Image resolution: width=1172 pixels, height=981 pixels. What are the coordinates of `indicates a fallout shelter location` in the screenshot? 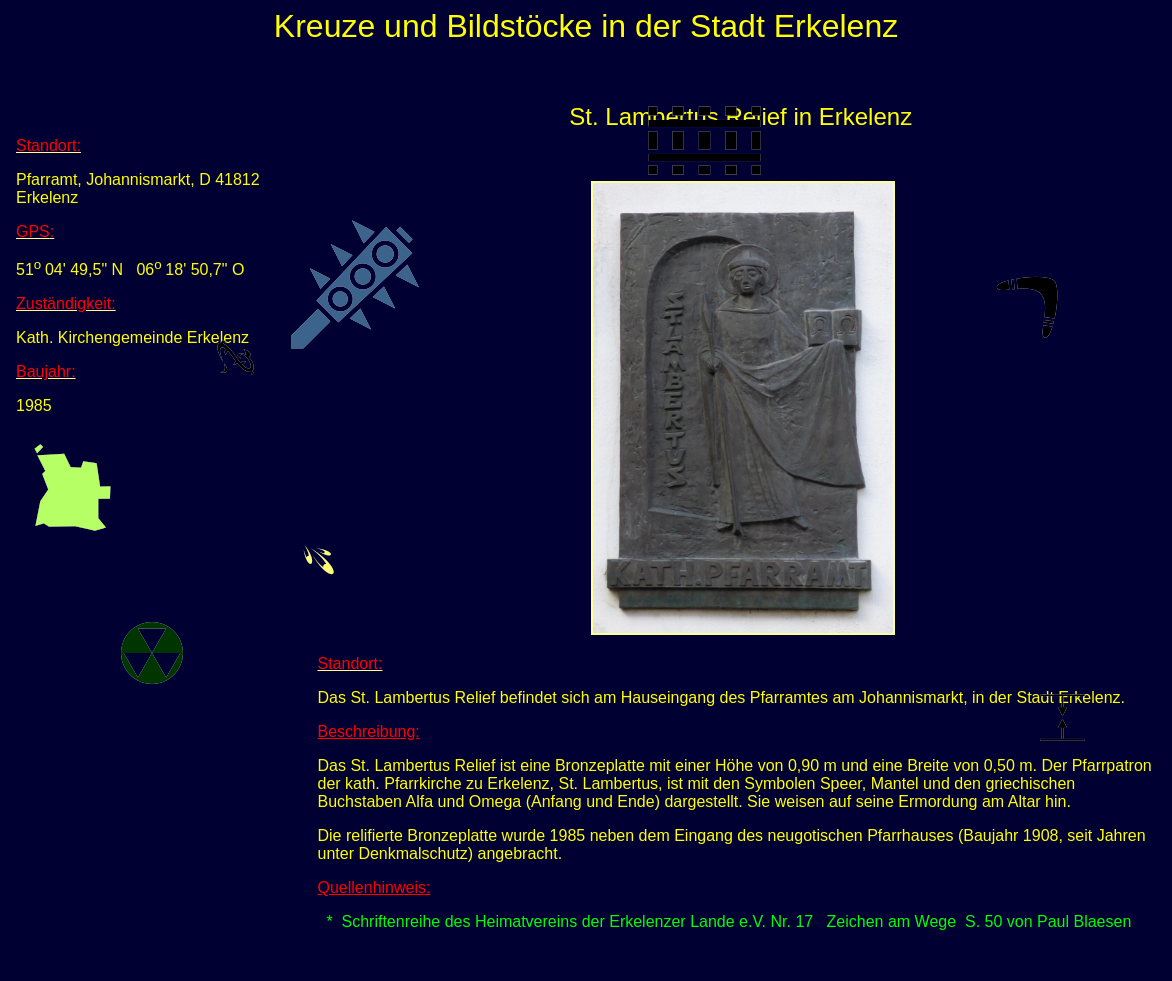 It's located at (152, 653).